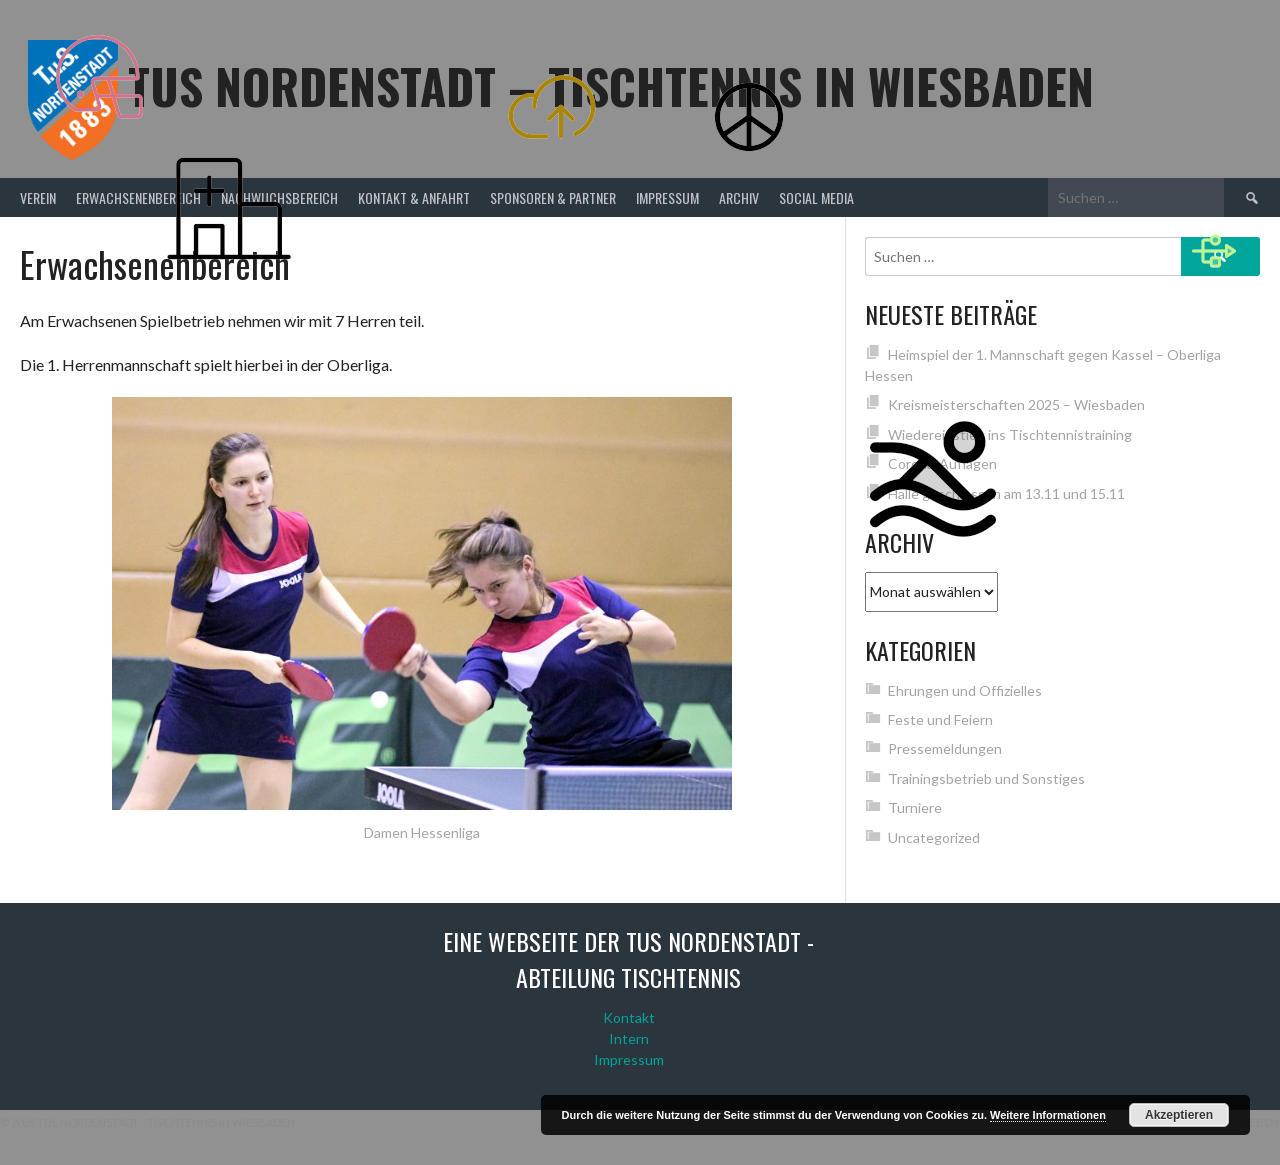 The height and width of the screenshot is (1165, 1280). Describe the element at coordinates (552, 107) in the screenshot. I see `upload file to cloud storage` at that location.